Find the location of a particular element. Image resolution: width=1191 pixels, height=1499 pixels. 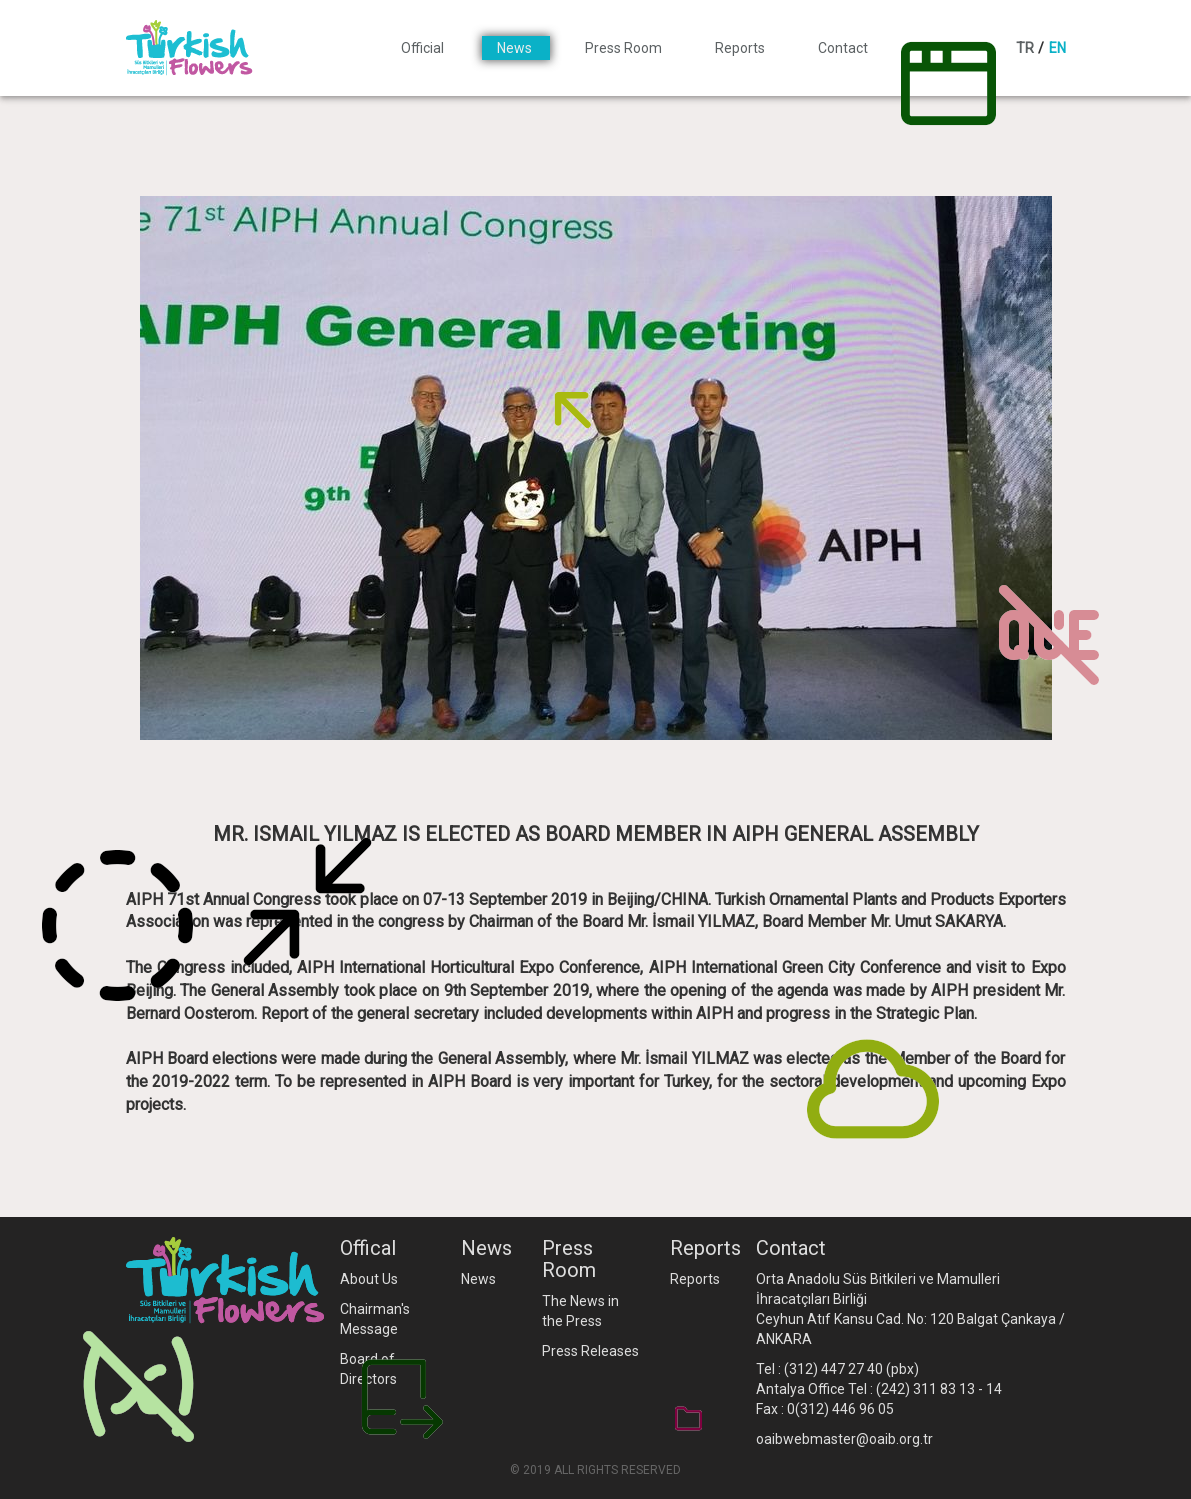

navigate back to previous screen is located at coordinates (573, 410).